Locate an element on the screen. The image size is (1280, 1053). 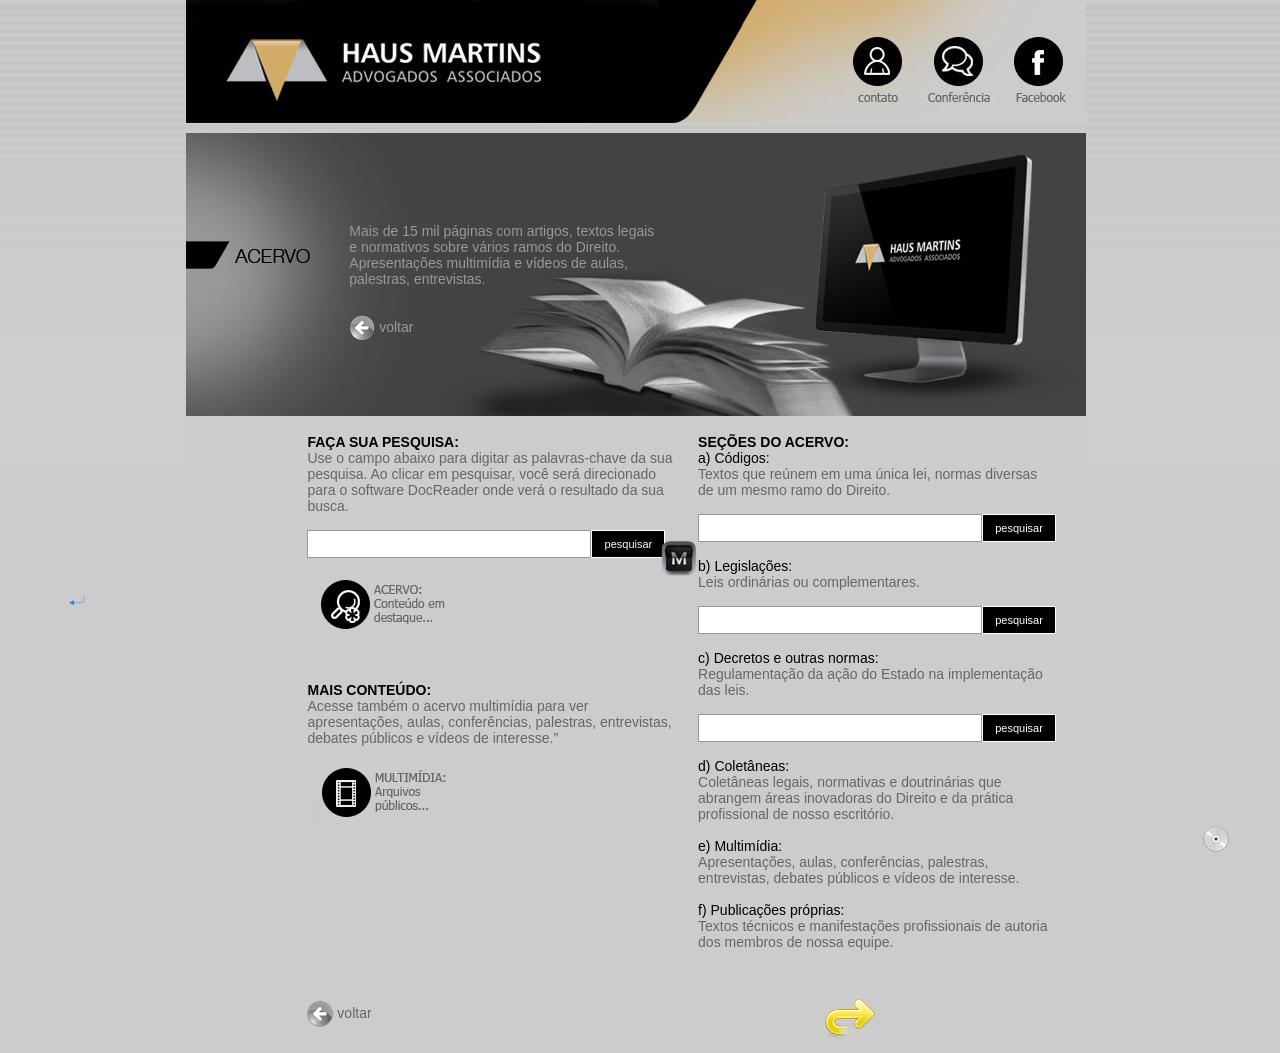
open MeetingBar app for calendar and meeting management is located at coordinates (679, 558).